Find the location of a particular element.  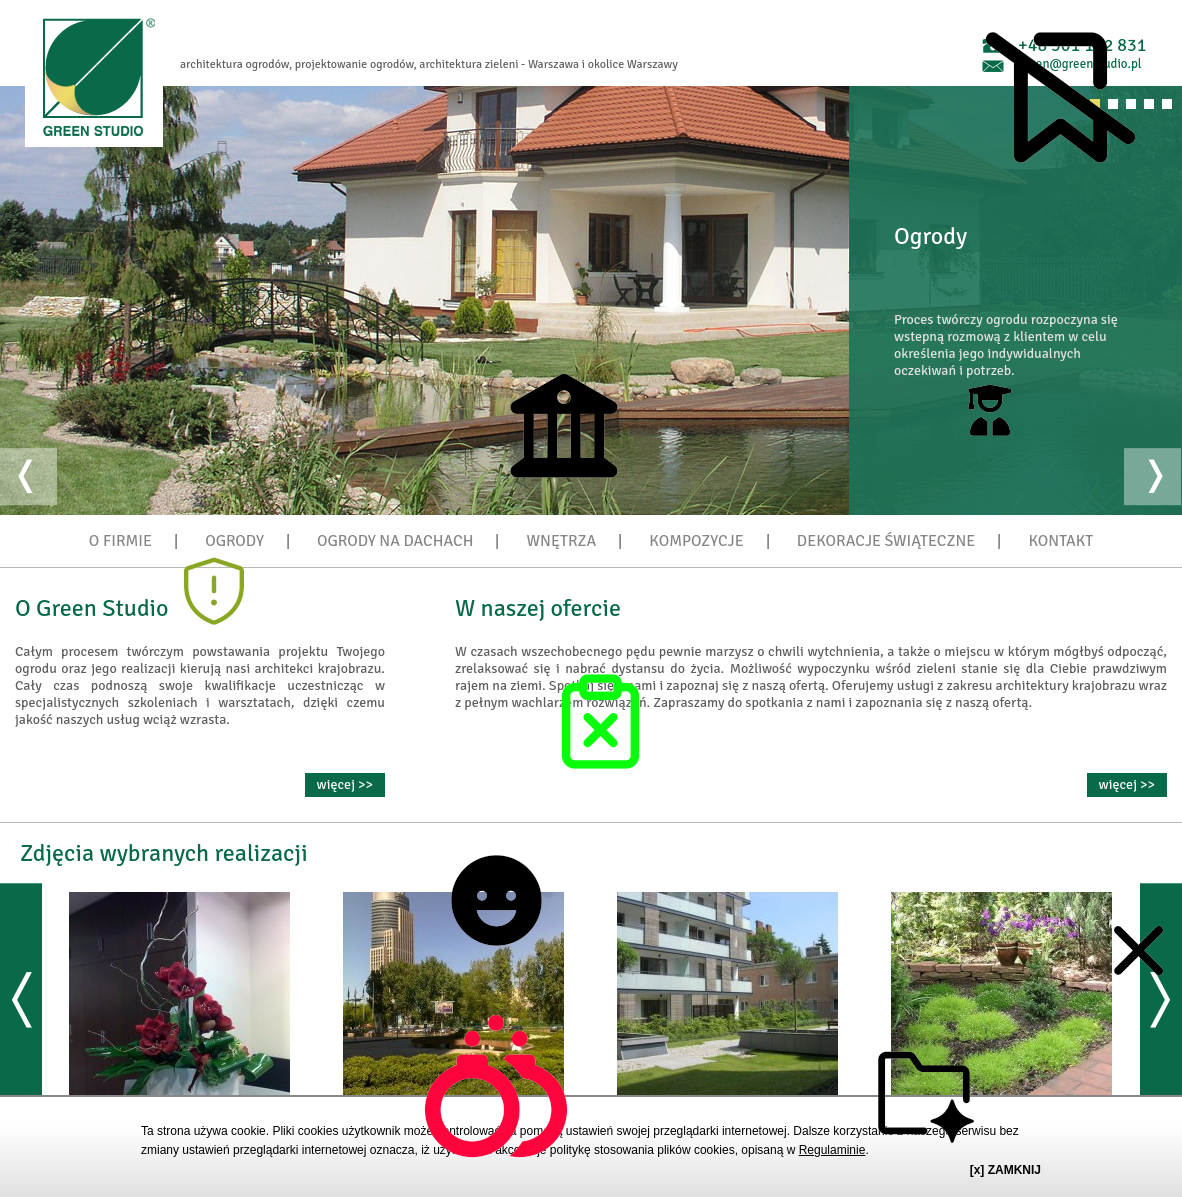

create a new space or workspace is located at coordinates (924, 1093).